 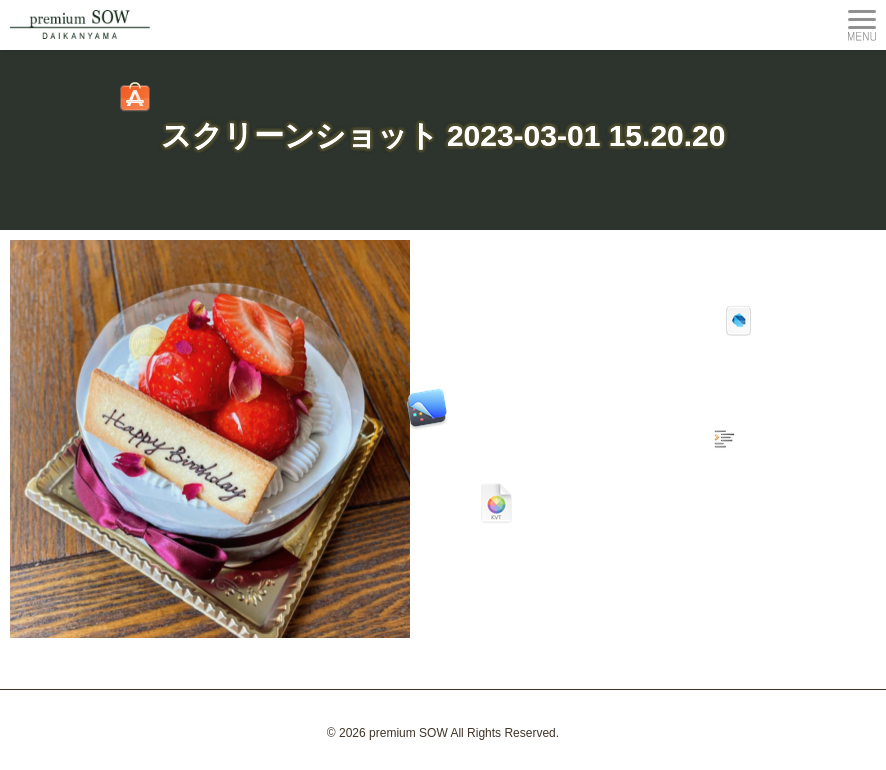 I want to click on open ubuntu software center, so click(x=135, y=98).